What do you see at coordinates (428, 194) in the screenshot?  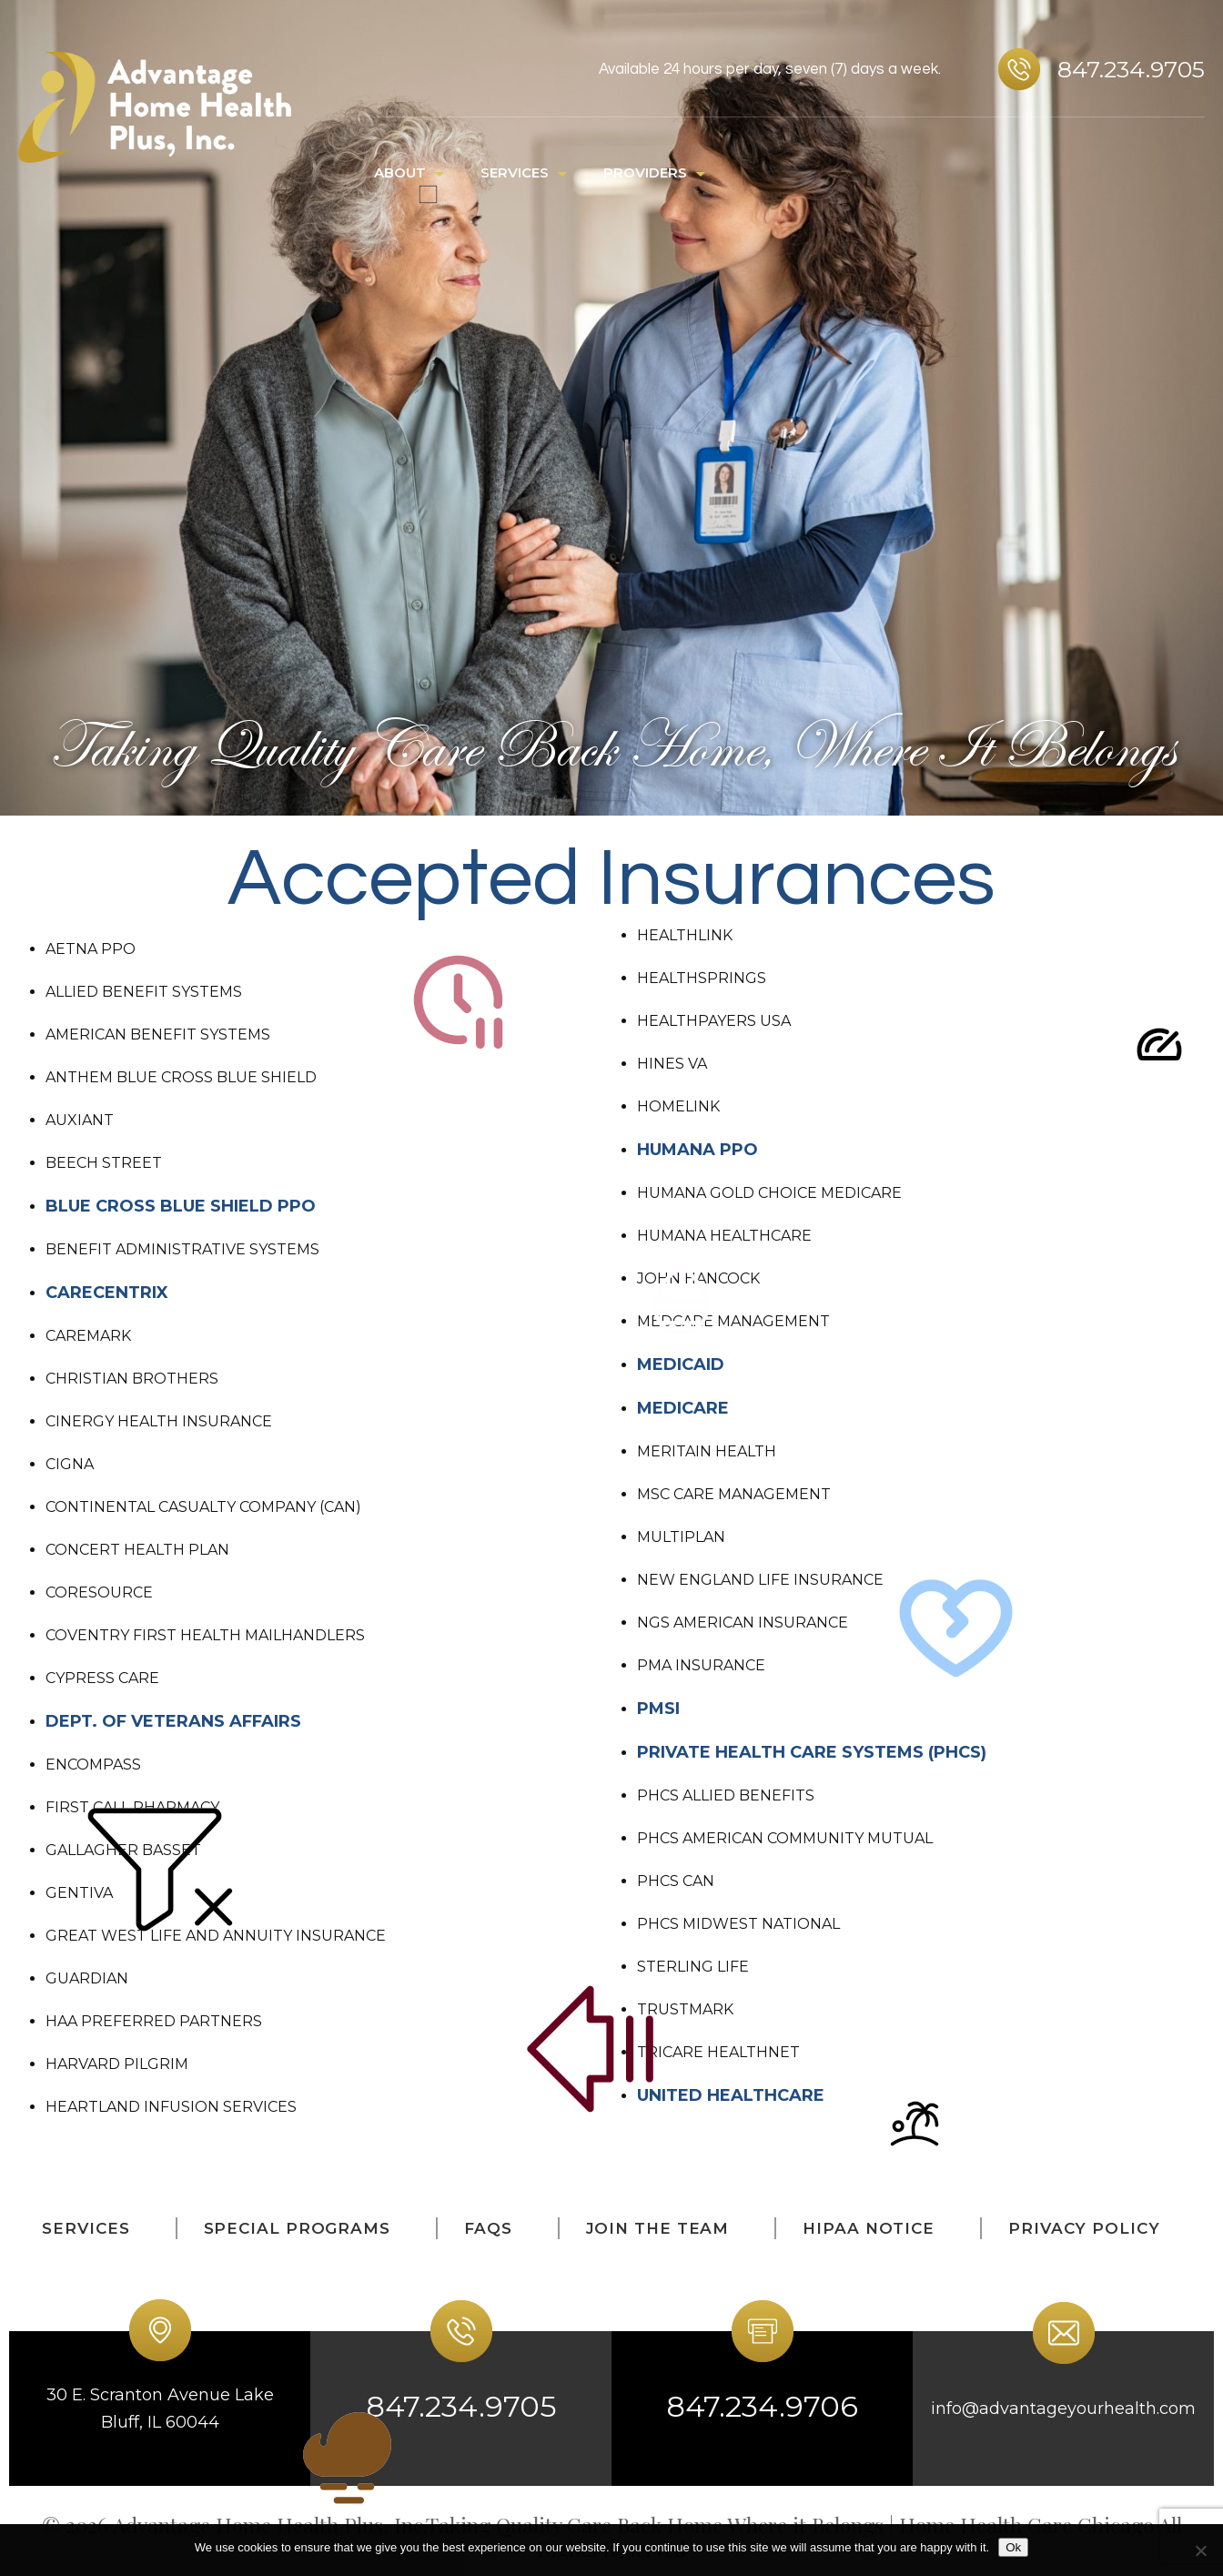 I see `stop media playback` at bounding box center [428, 194].